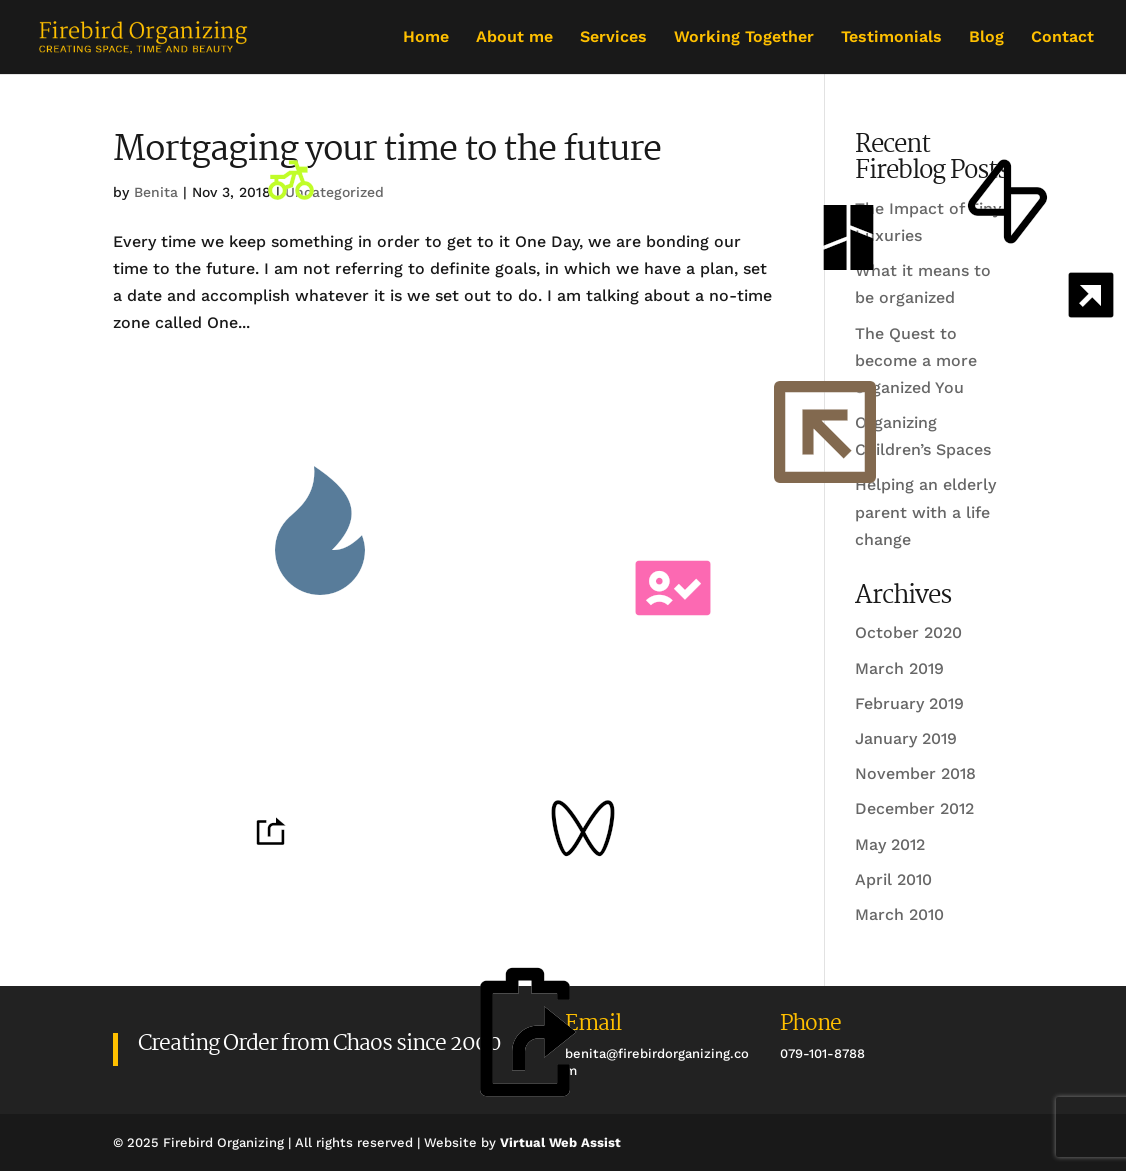 This screenshot has width=1126, height=1171. I want to click on share battery power with another device, so click(525, 1032).